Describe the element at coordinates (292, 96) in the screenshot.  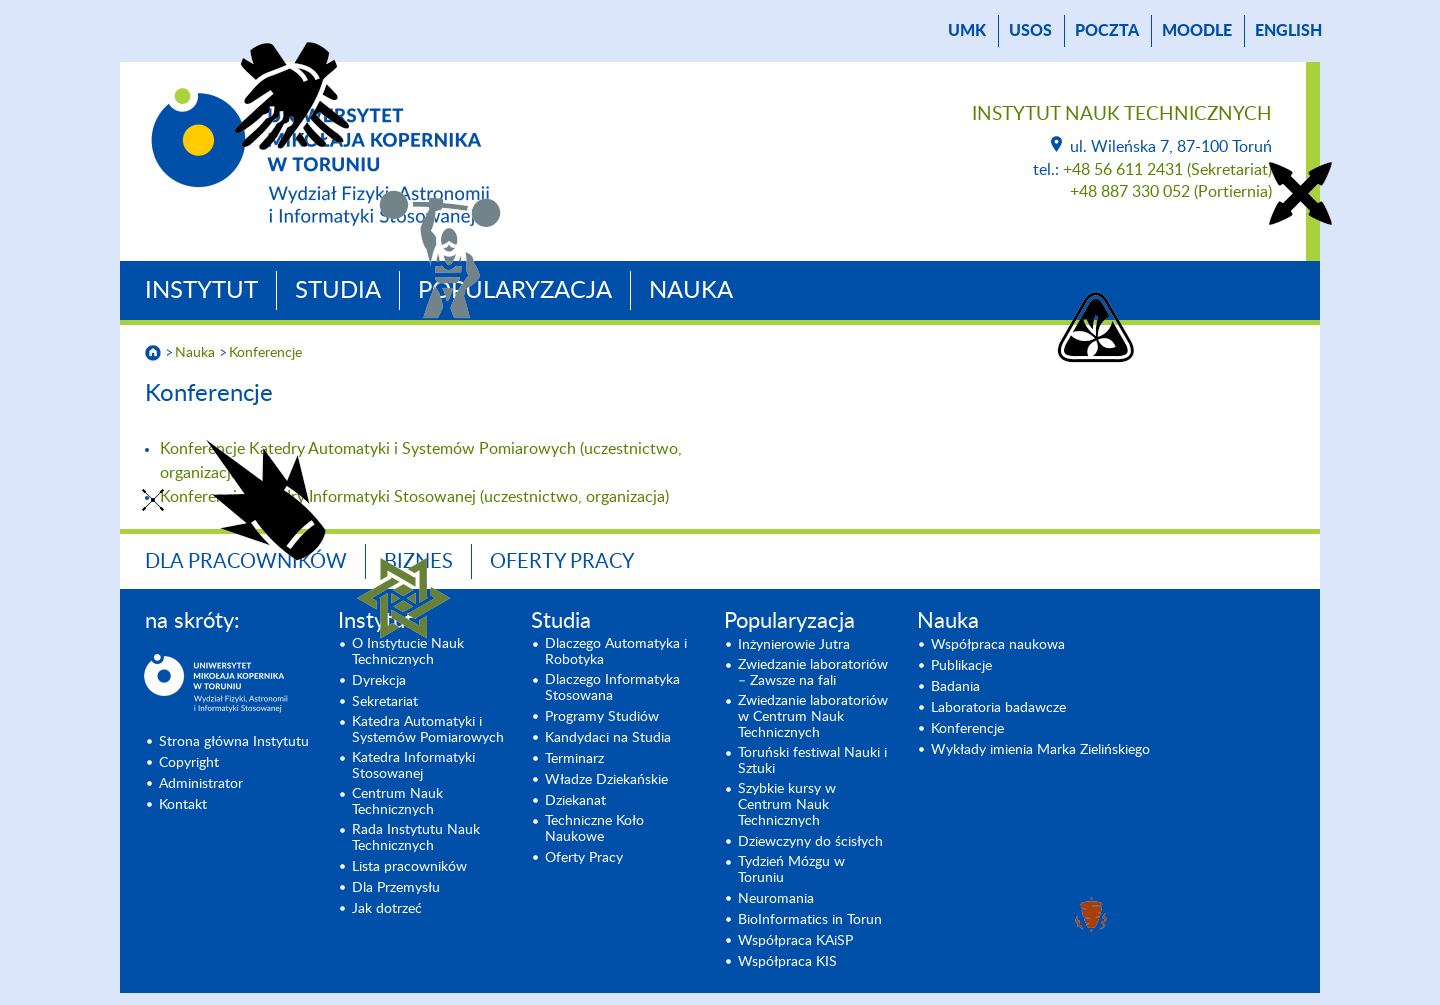
I see `equip gloves or hand gear` at that location.